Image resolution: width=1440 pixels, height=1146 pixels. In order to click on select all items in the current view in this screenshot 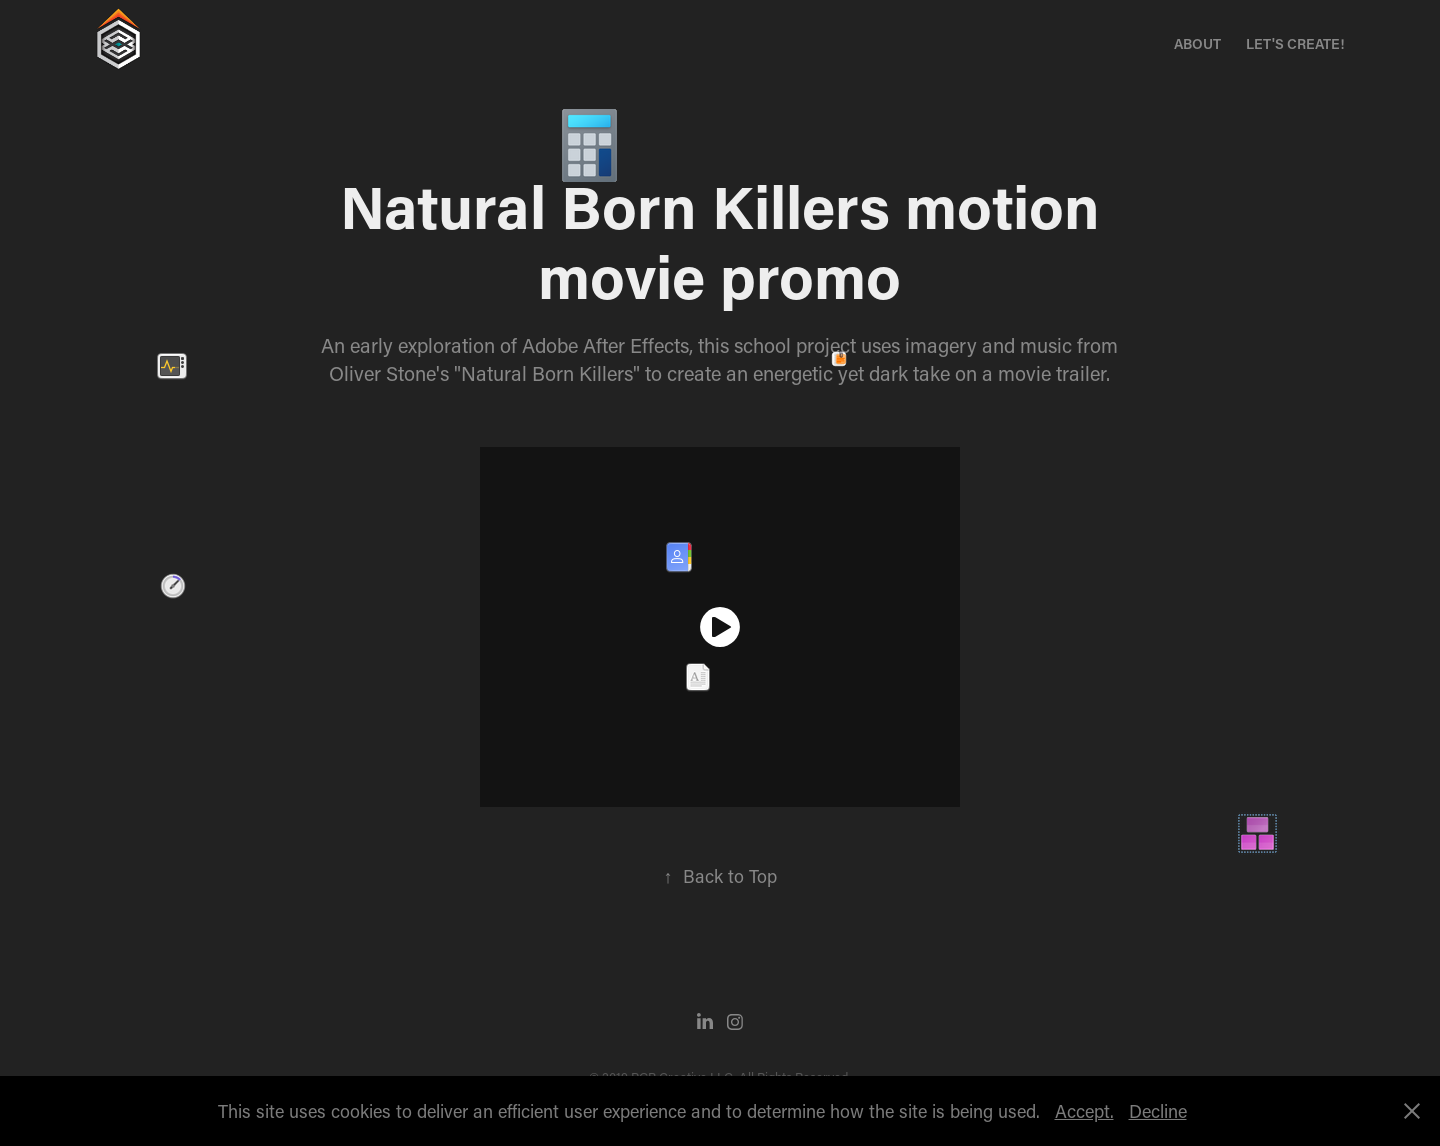, I will do `click(1257, 833)`.